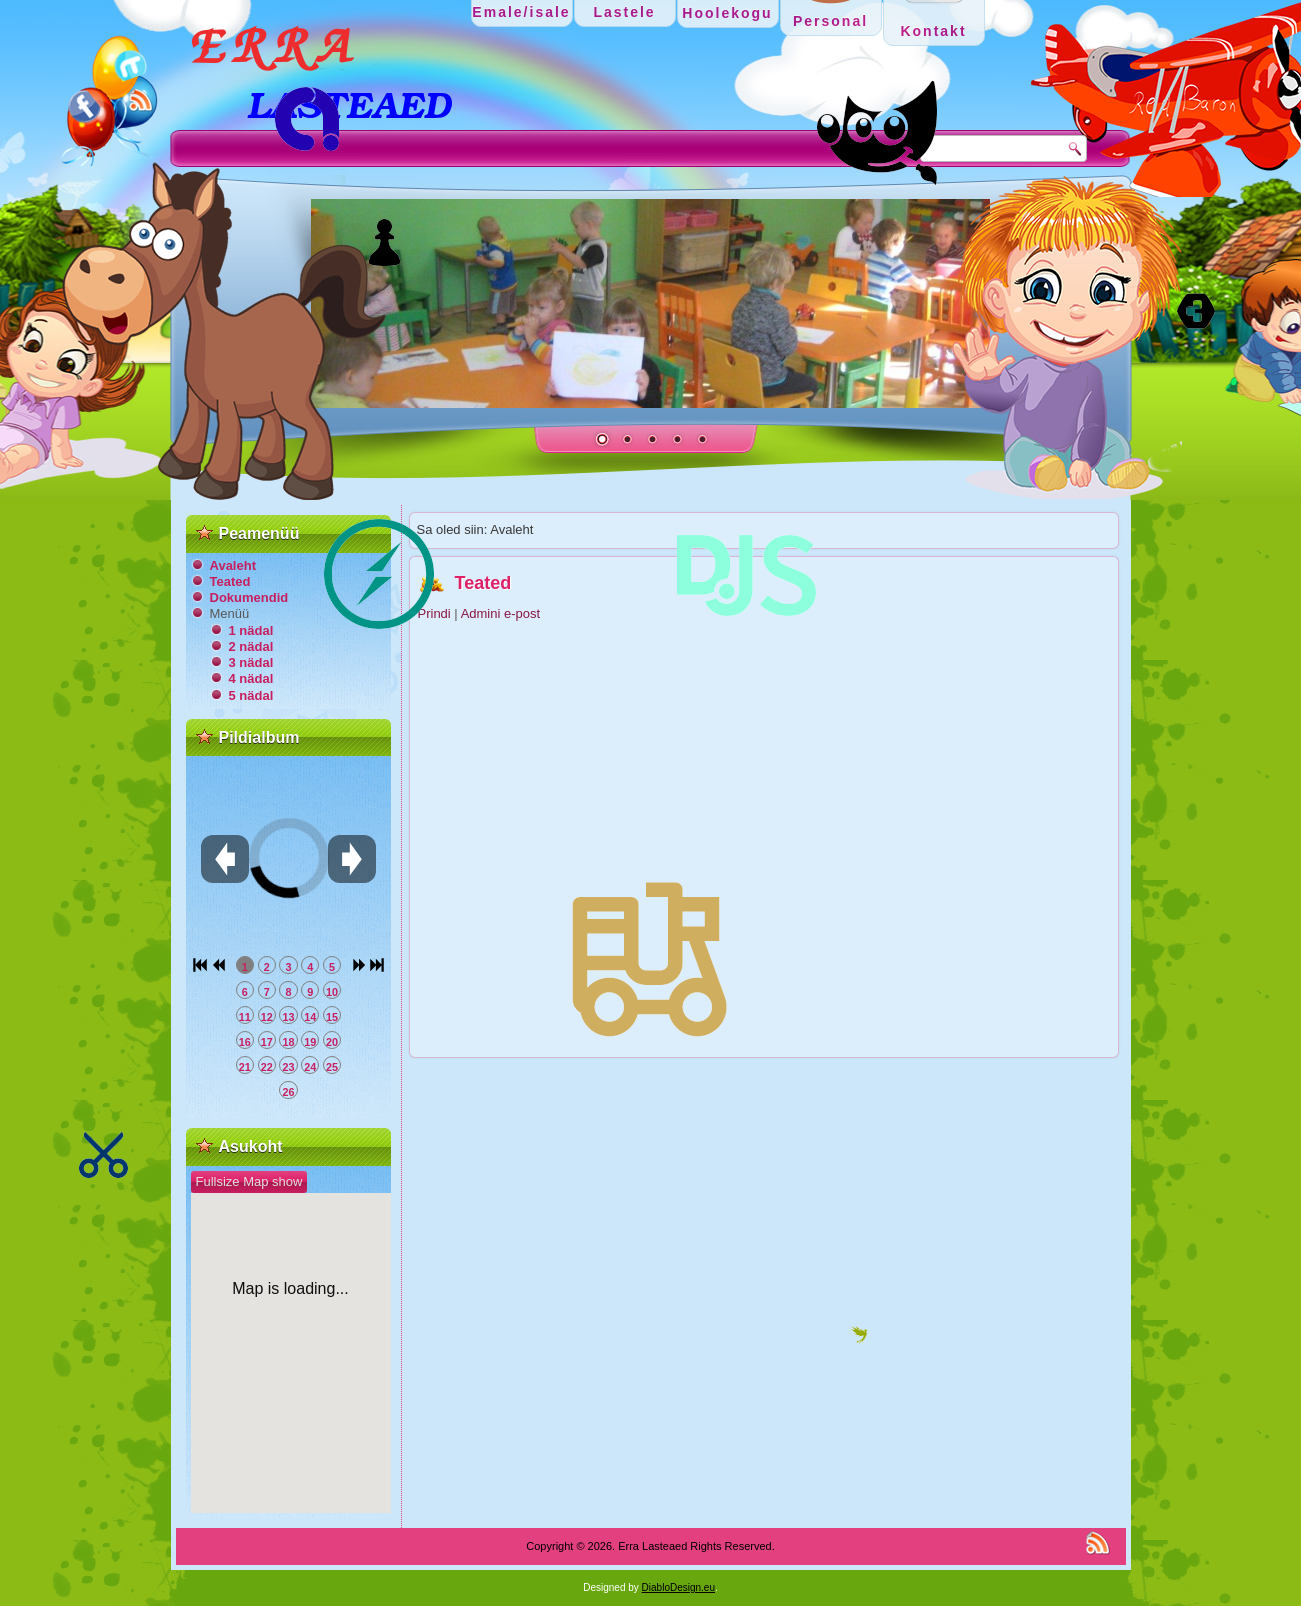 This screenshot has width=1301, height=1606. I want to click on cloudron platform logo, so click(1196, 311).